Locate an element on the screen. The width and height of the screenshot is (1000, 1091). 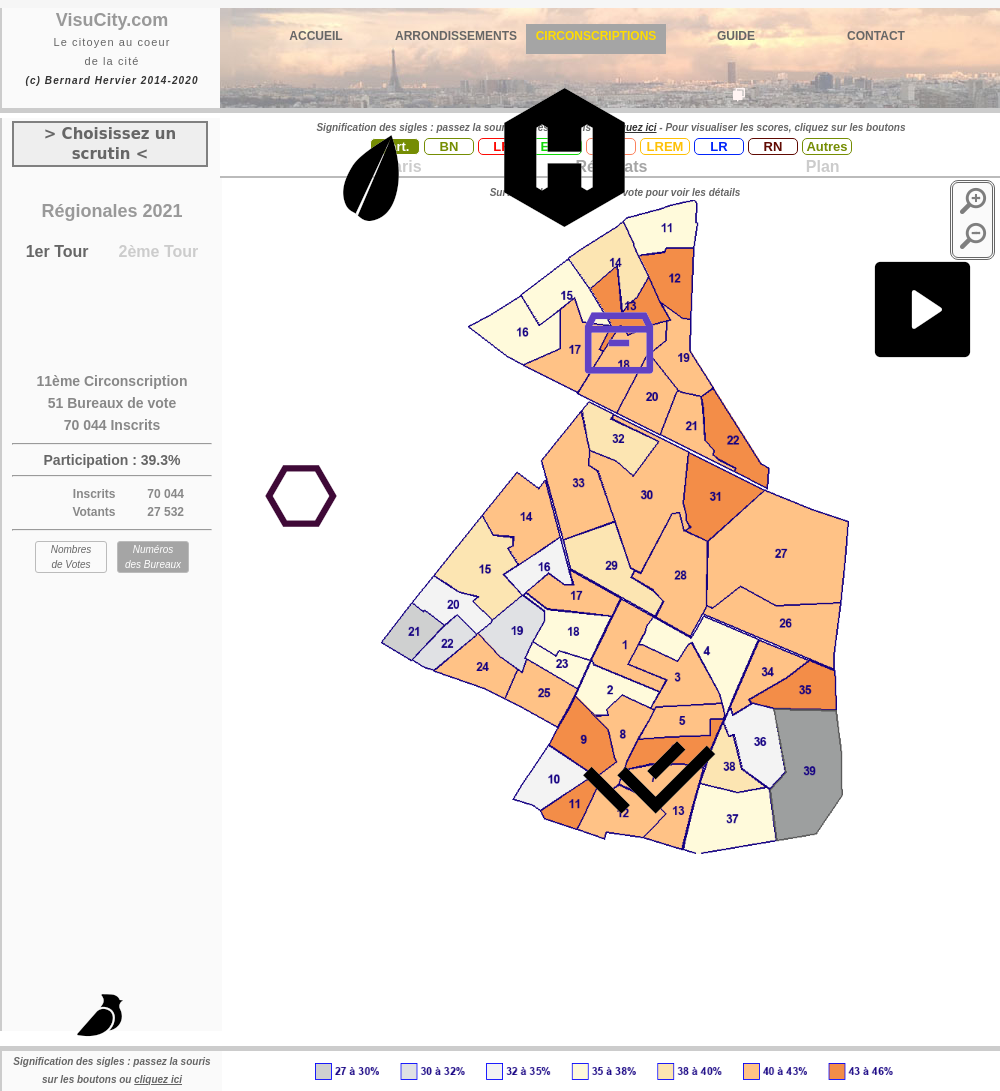
open yuque documentation platform is located at coordinates (100, 1014).